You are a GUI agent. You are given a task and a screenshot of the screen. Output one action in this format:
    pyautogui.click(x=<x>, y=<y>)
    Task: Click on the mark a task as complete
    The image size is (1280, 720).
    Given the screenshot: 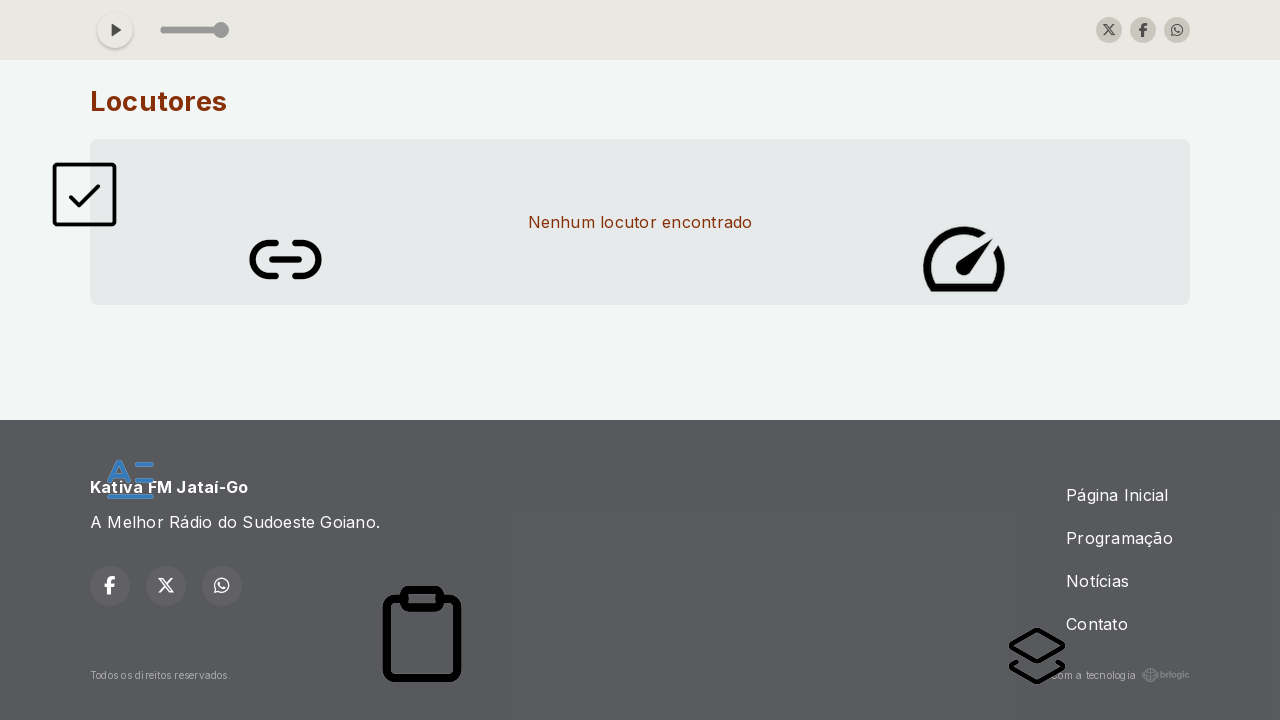 What is the action you would take?
    pyautogui.click(x=84, y=194)
    